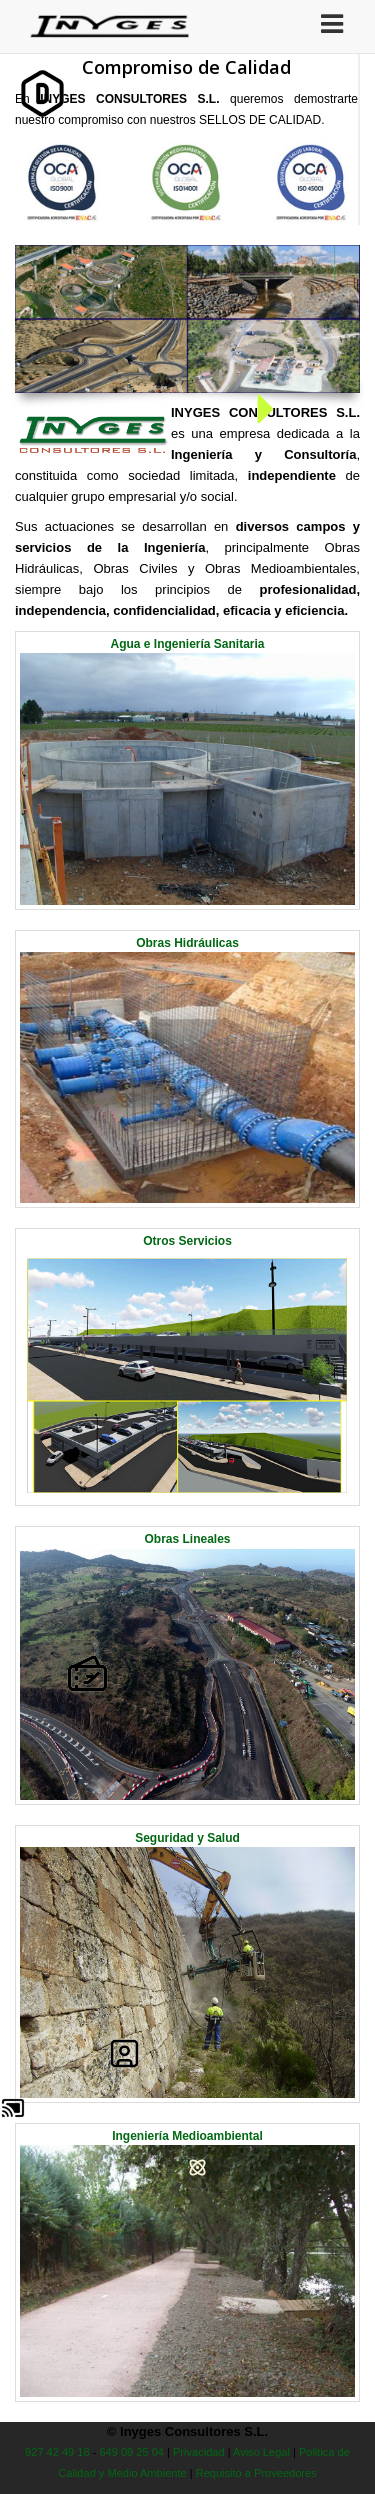  Describe the element at coordinates (264, 409) in the screenshot. I see `navigate to the next item or screen` at that location.